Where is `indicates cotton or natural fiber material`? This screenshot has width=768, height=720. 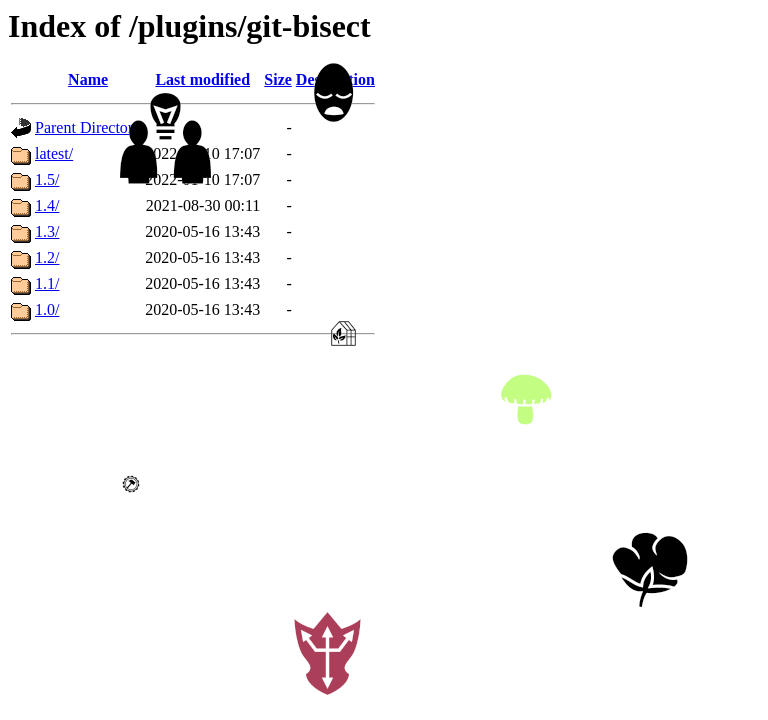
indicates cotton or natural fiber material is located at coordinates (650, 570).